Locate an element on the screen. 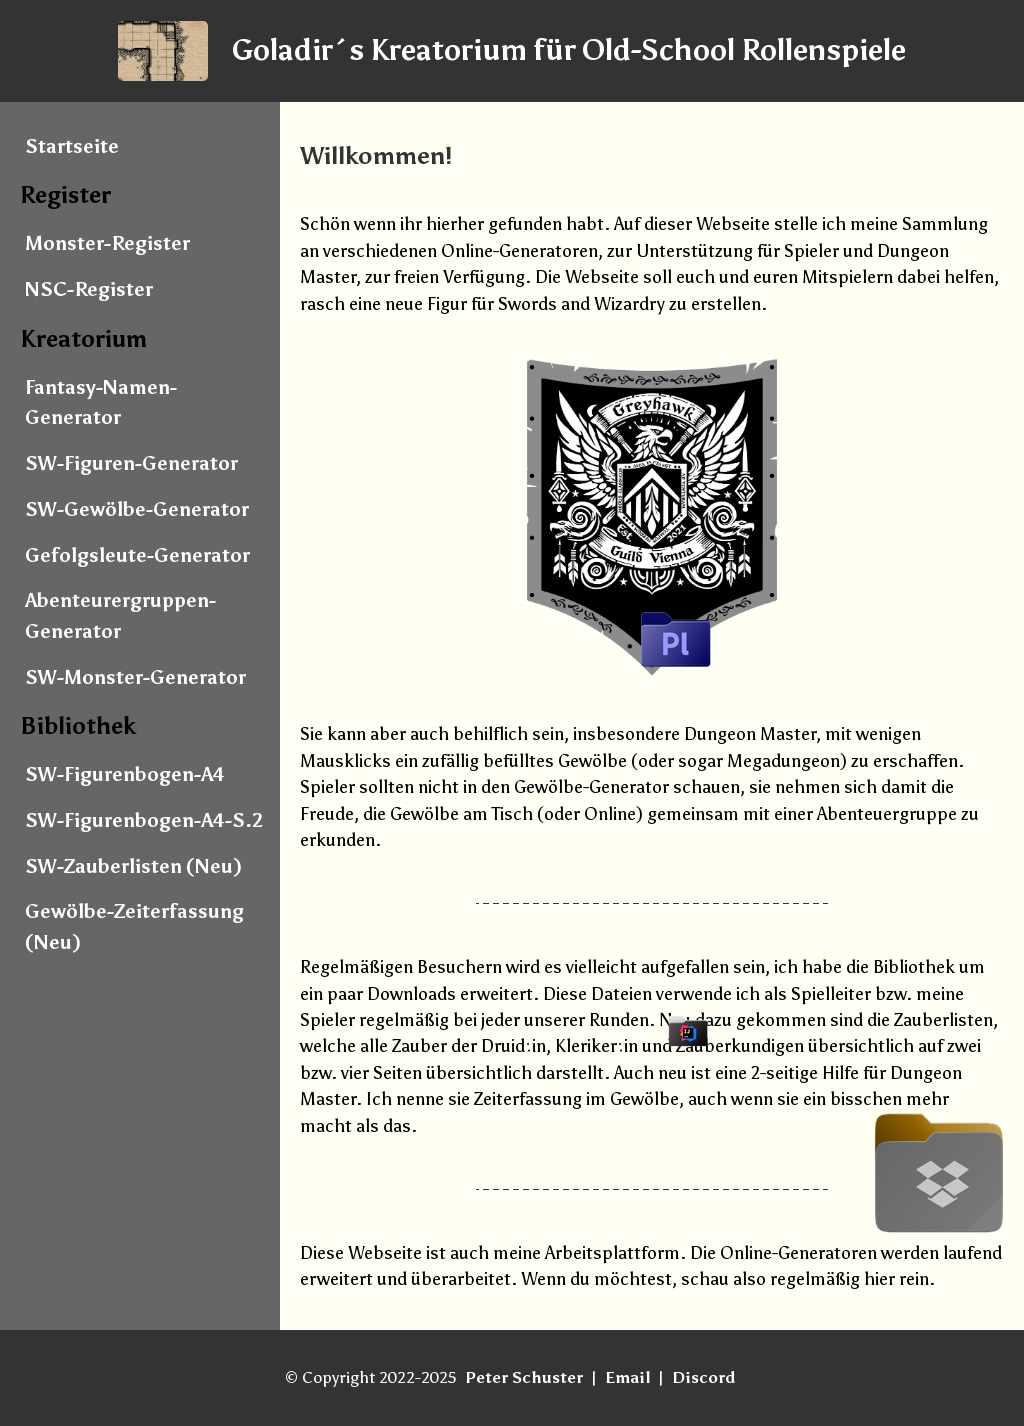 The height and width of the screenshot is (1426, 1024). open folder containing adobe prelude project files is located at coordinates (675, 641).